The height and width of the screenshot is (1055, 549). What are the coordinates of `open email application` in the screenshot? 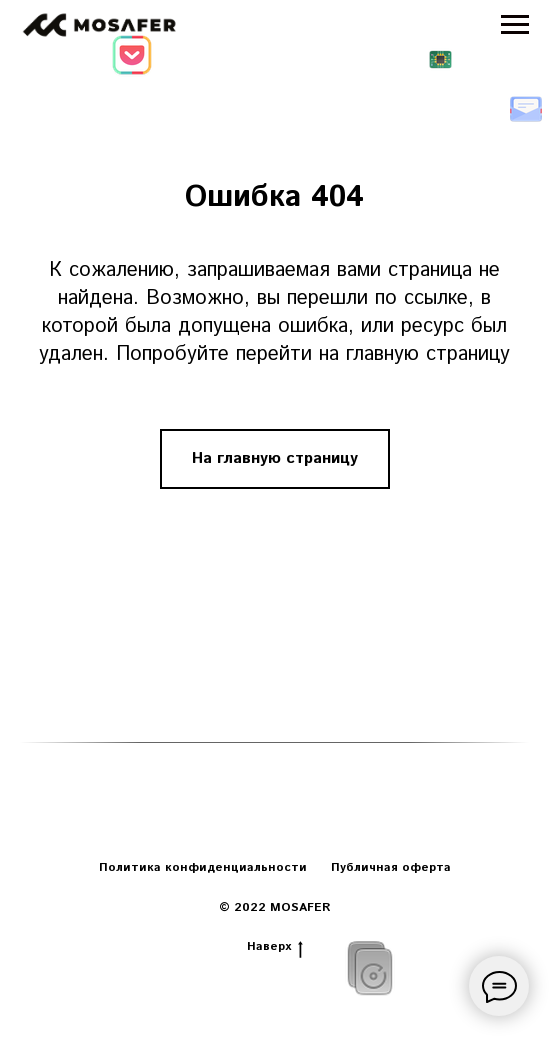 It's located at (526, 109).